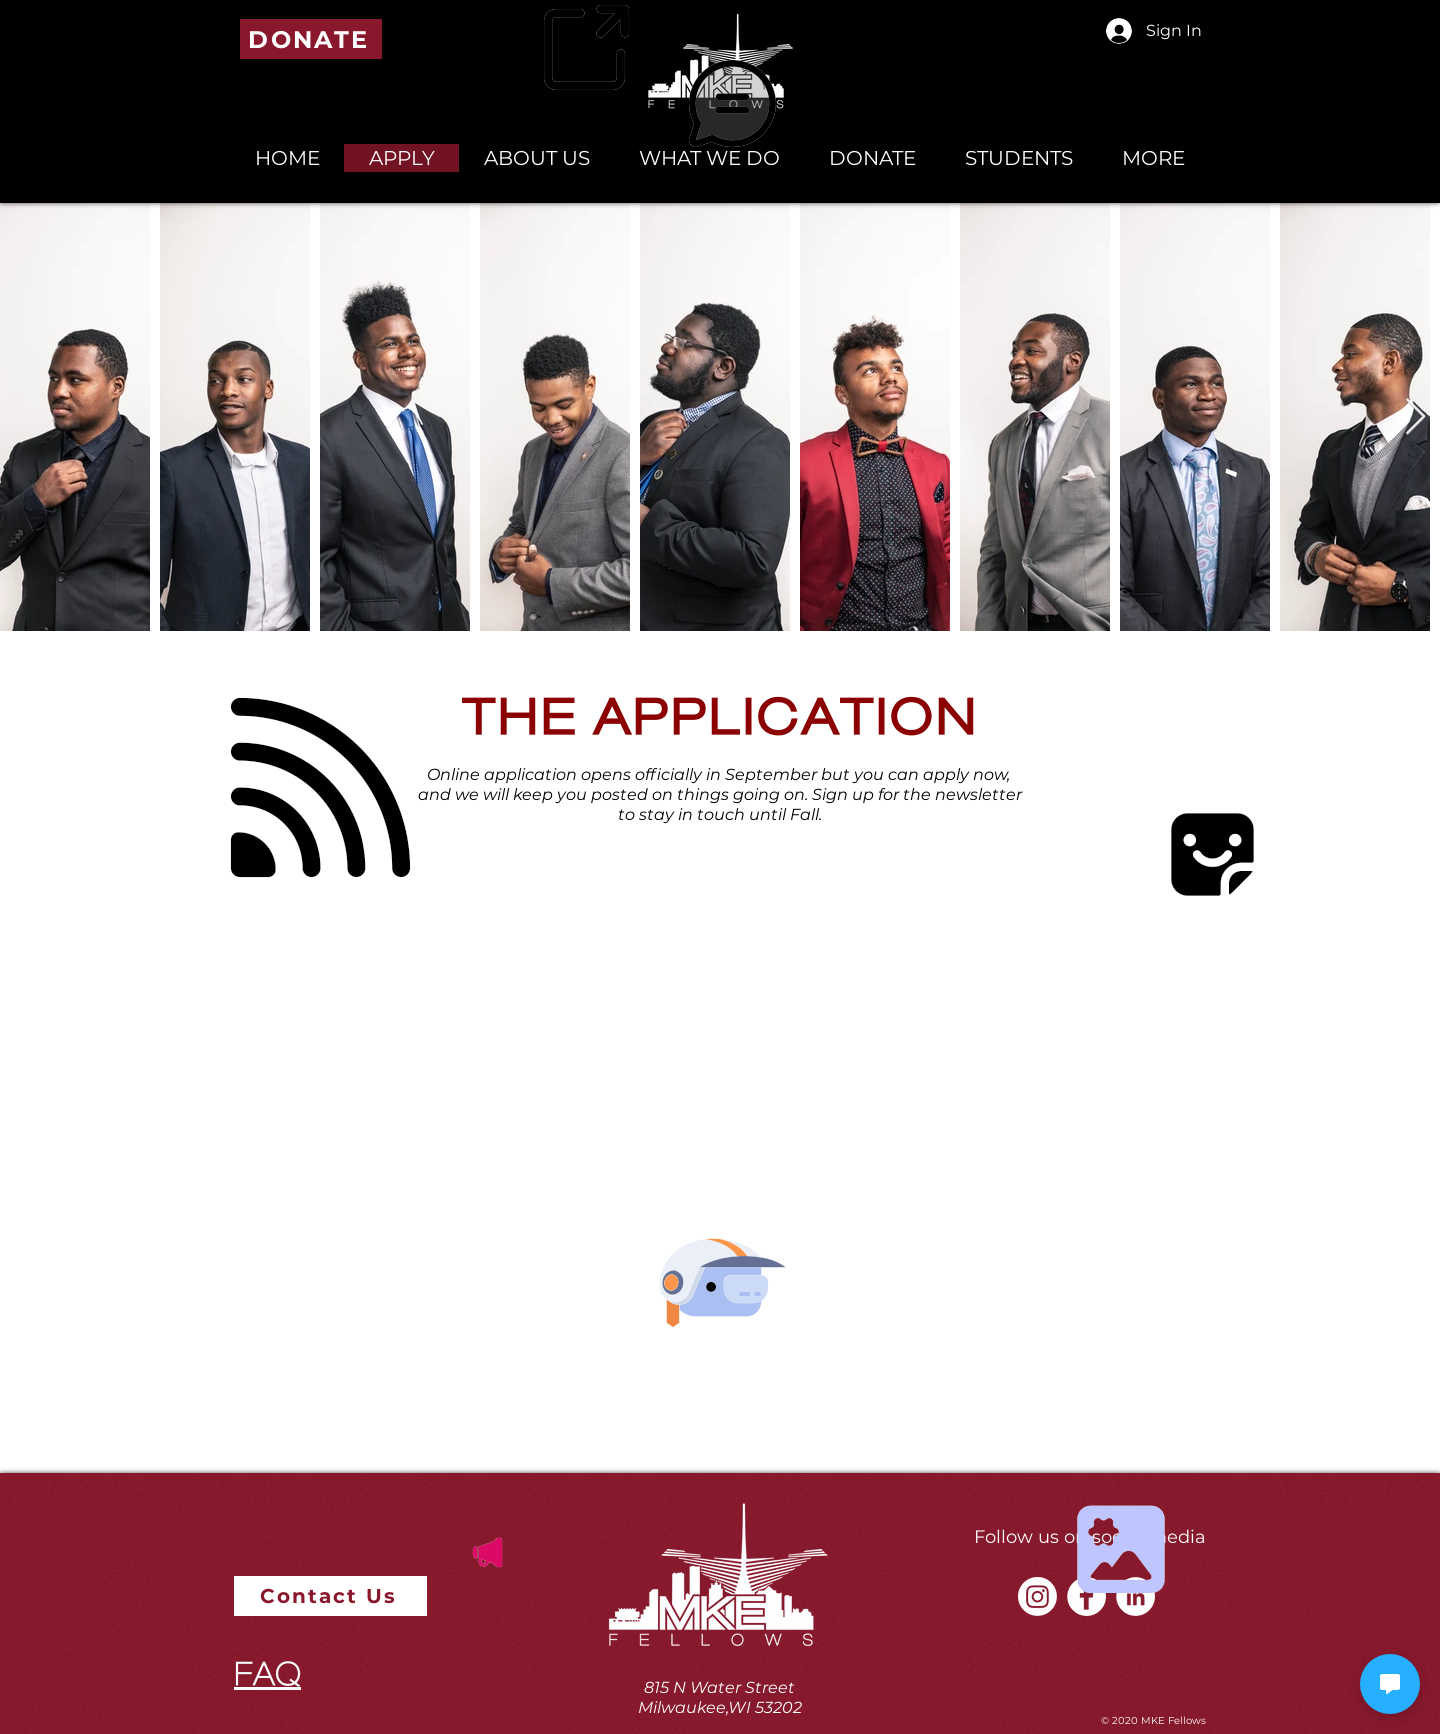 This screenshot has width=1440, height=1734. Describe the element at coordinates (584, 49) in the screenshot. I see `open in a new window` at that location.